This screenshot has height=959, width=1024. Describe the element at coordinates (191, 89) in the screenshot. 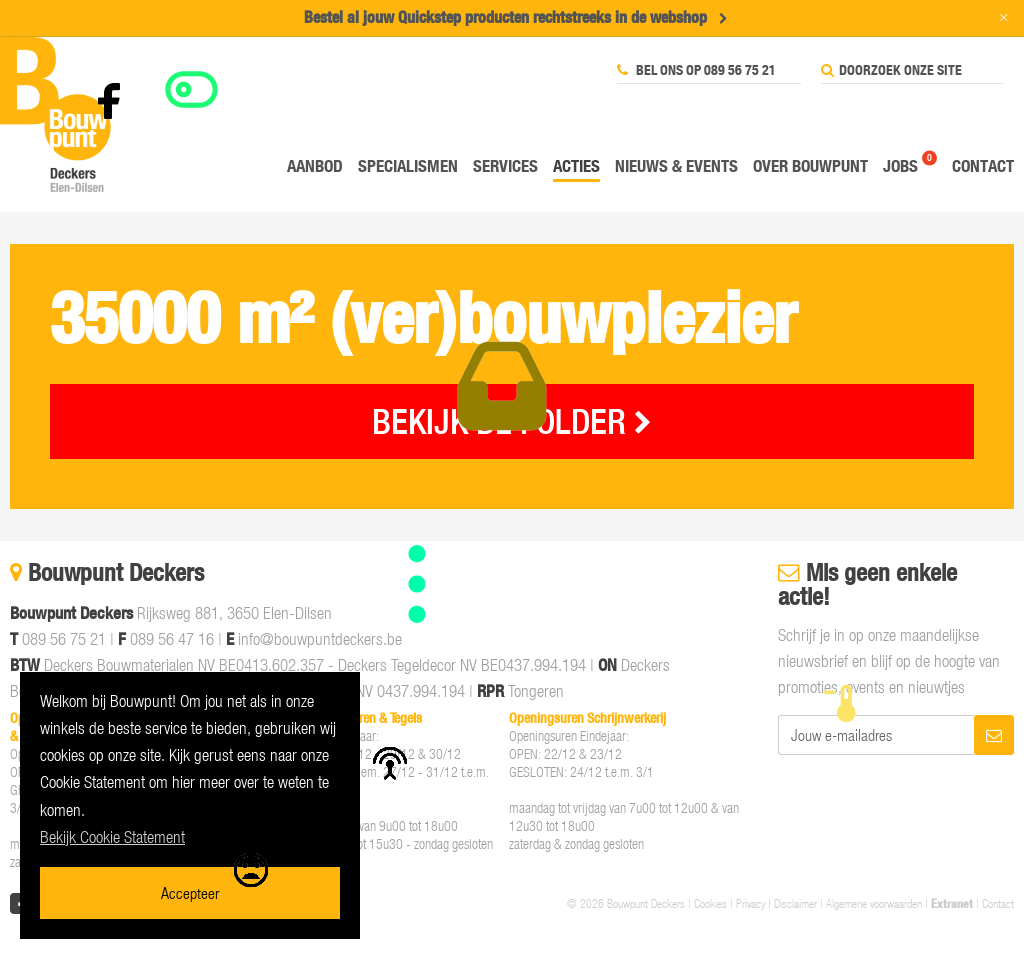

I see `toggle switch in off position` at that location.